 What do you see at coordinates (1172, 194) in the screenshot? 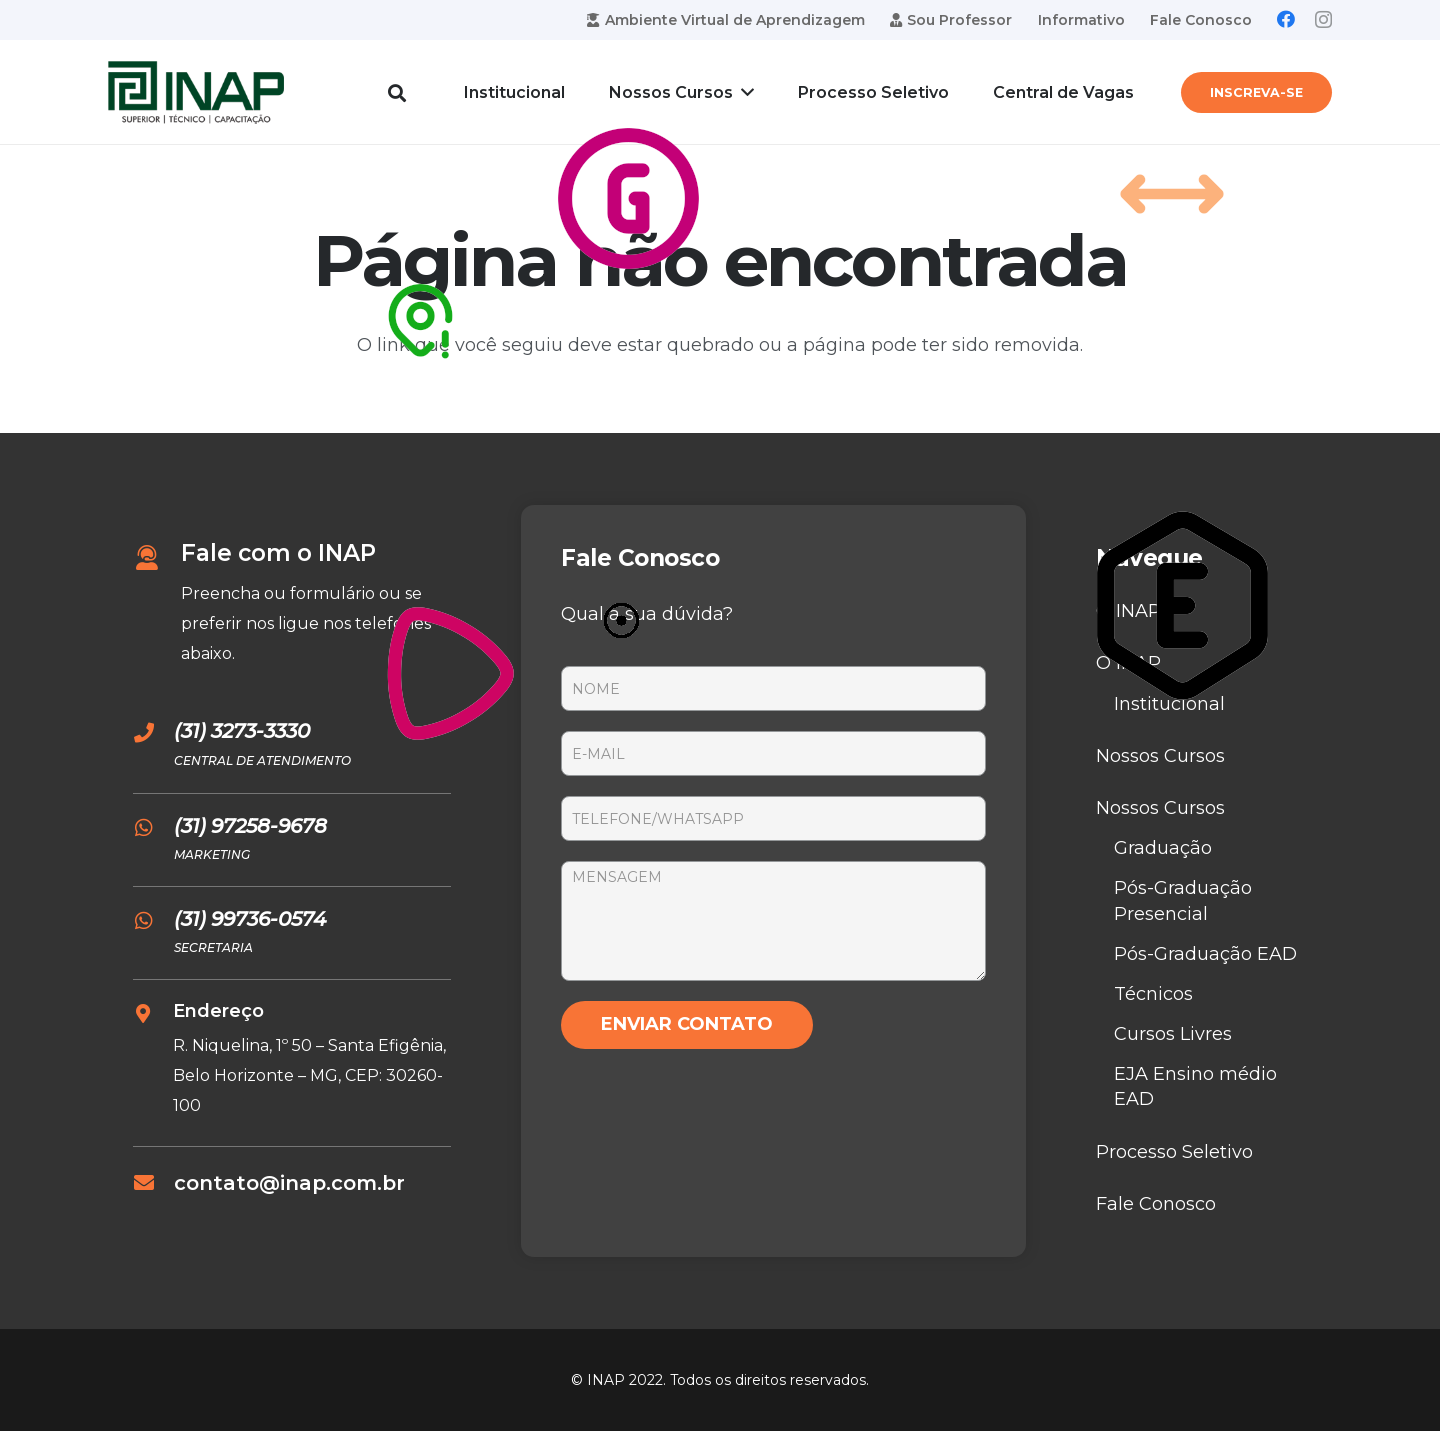
I see `adjust width or resize horizontally` at bounding box center [1172, 194].